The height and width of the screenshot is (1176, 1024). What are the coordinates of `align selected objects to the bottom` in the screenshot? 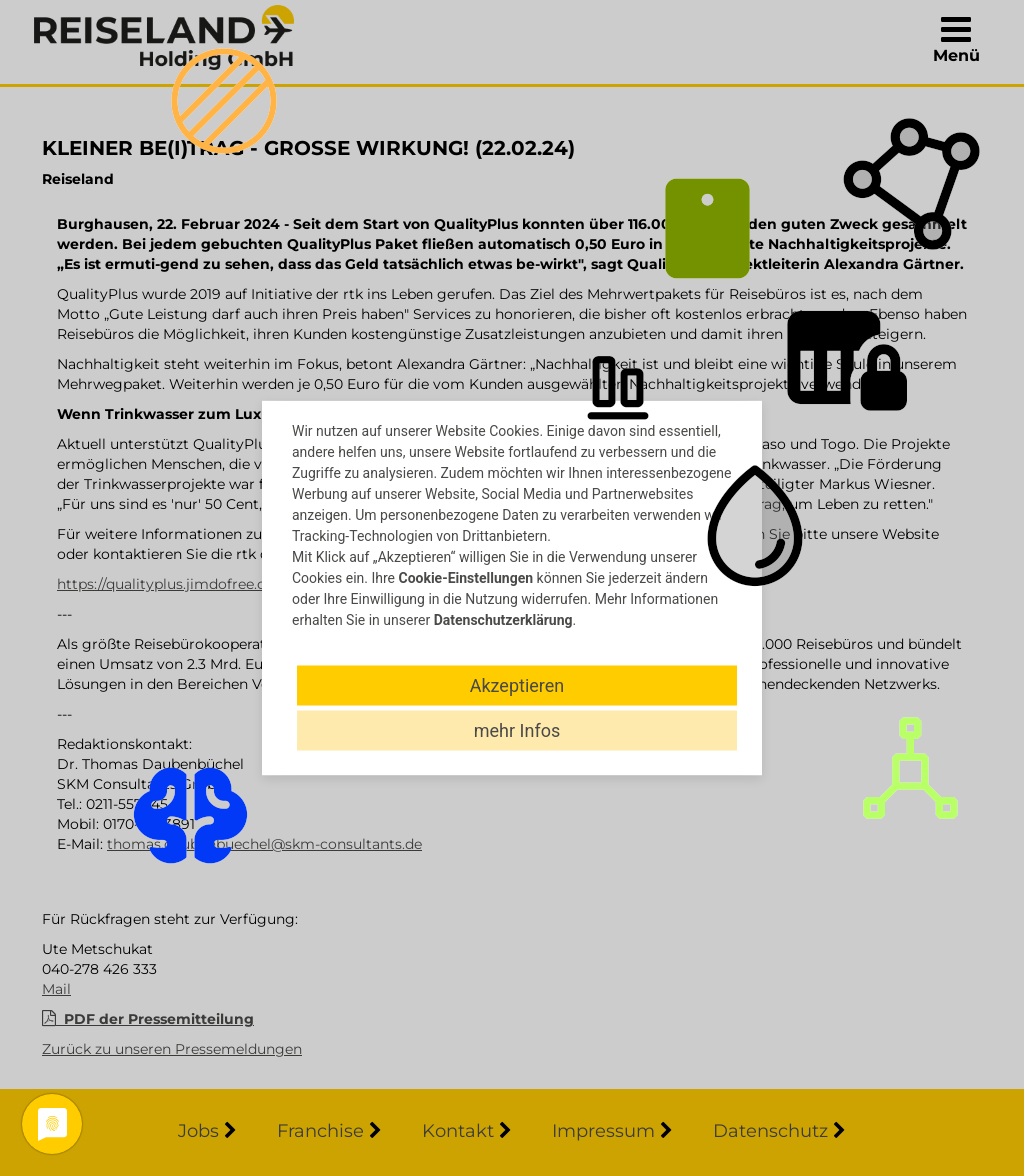 It's located at (618, 389).